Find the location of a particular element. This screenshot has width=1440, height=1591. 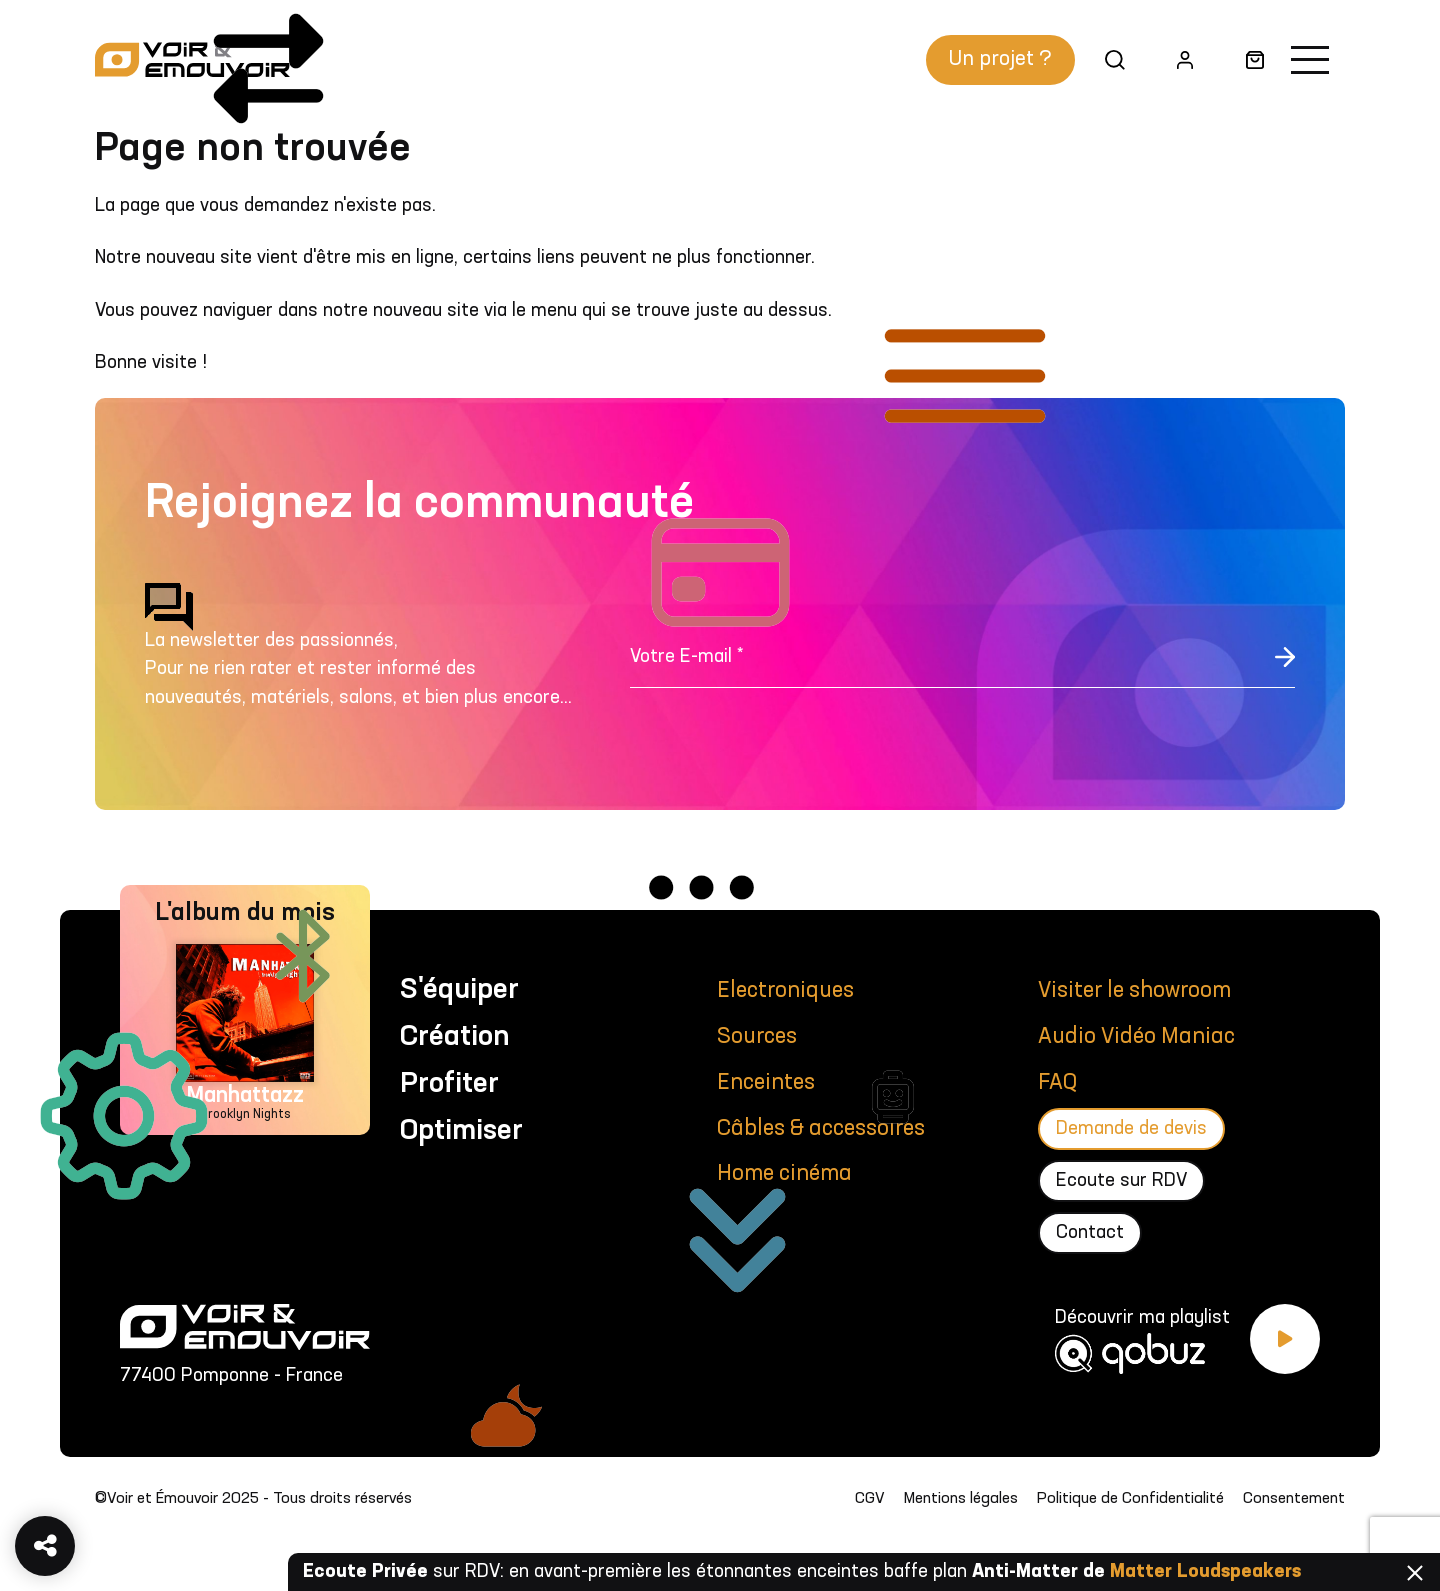

indicates cloudy night weather conditions is located at coordinates (506, 1415).